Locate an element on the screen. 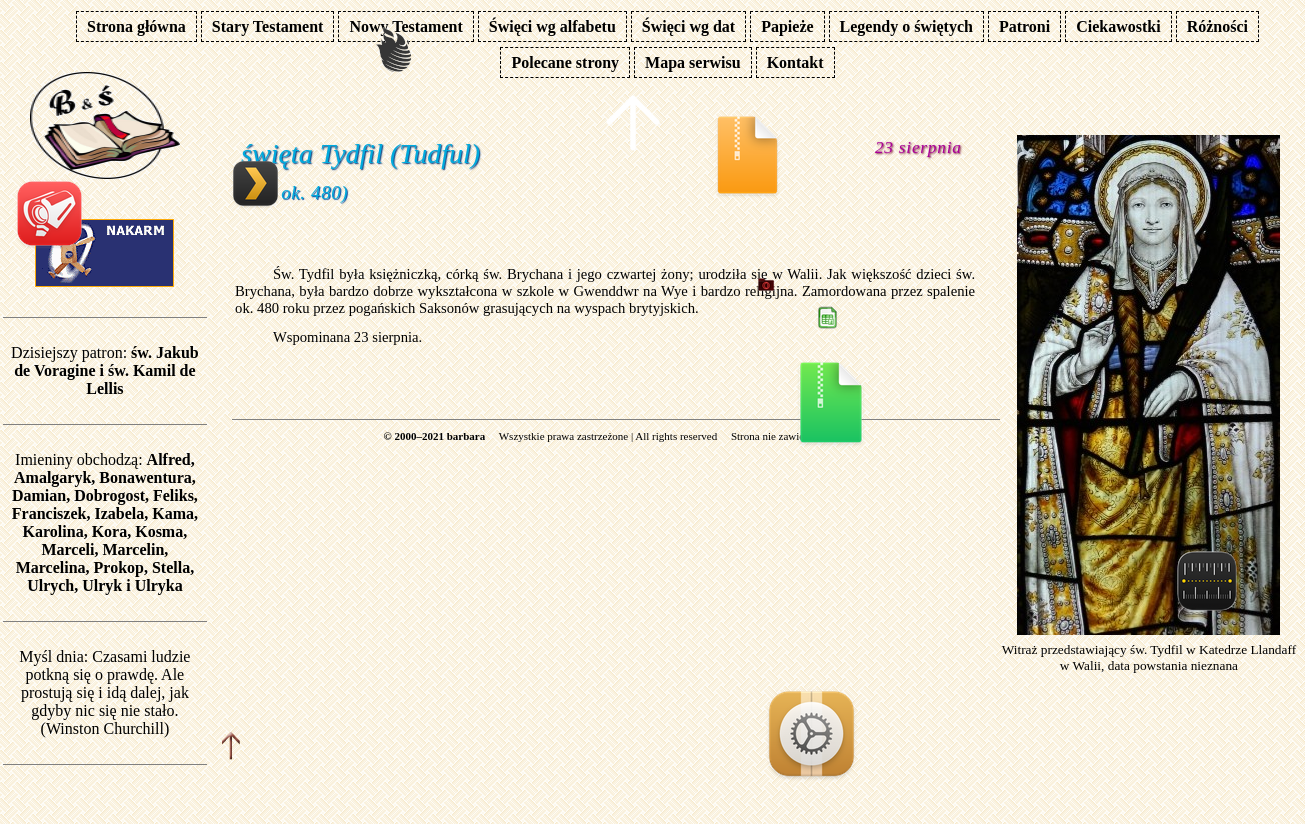 The height and width of the screenshot is (824, 1305). open Opera GX browser files folder is located at coordinates (766, 285).